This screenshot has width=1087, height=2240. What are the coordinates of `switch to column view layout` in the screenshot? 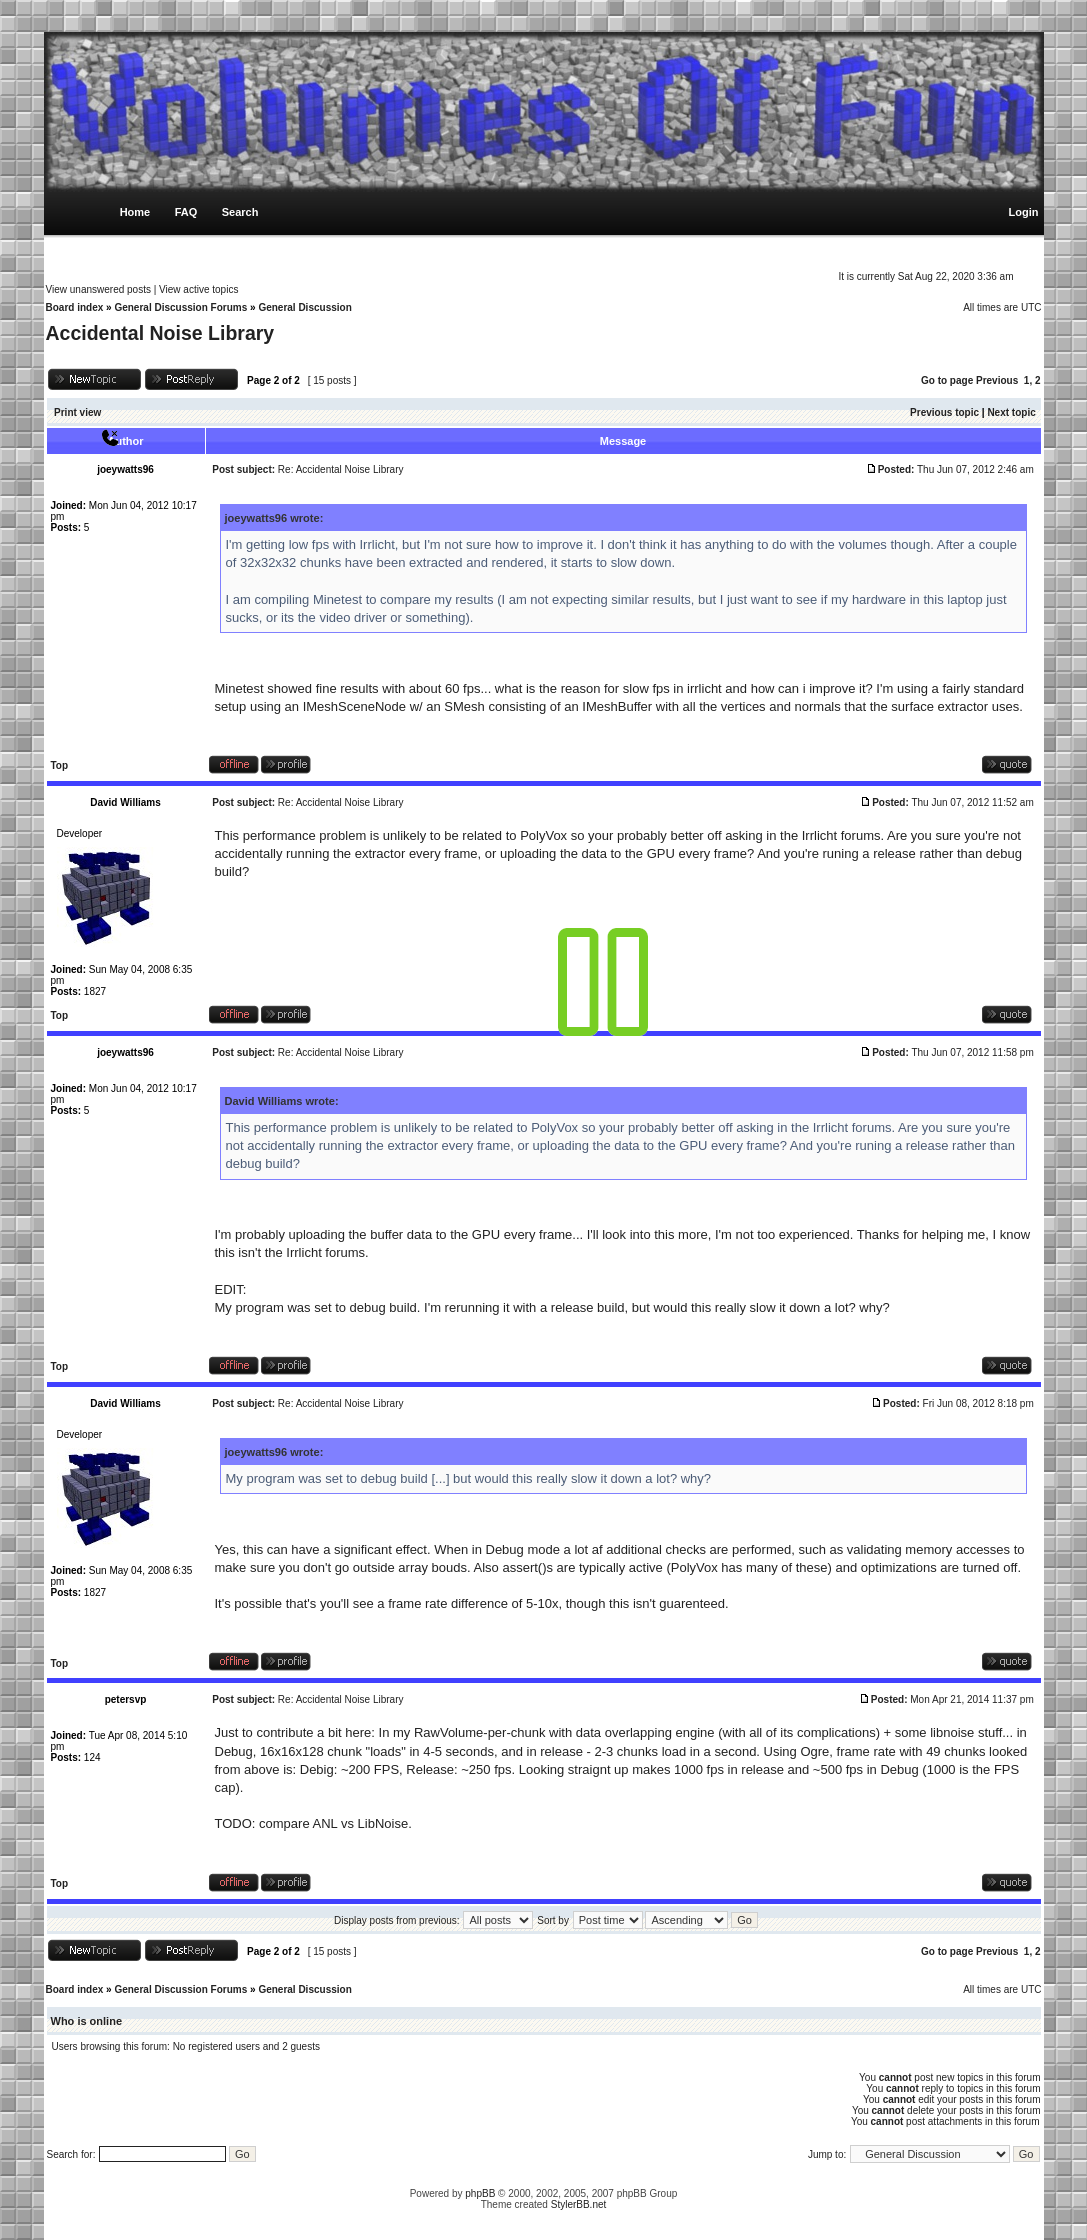 It's located at (603, 982).